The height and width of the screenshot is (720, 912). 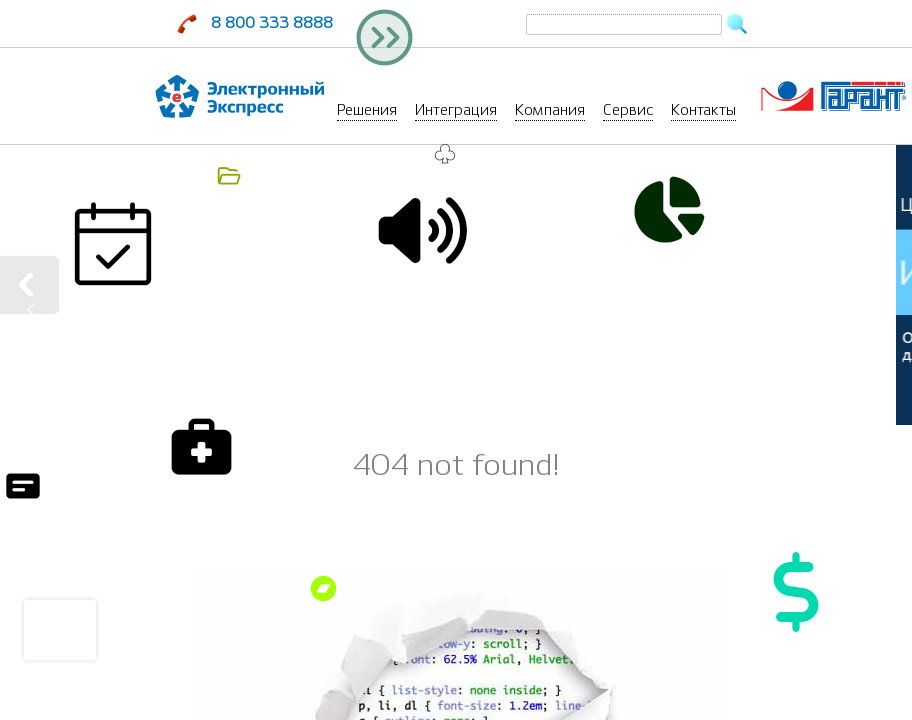 I want to click on open Bandcamp app, so click(x=323, y=588).